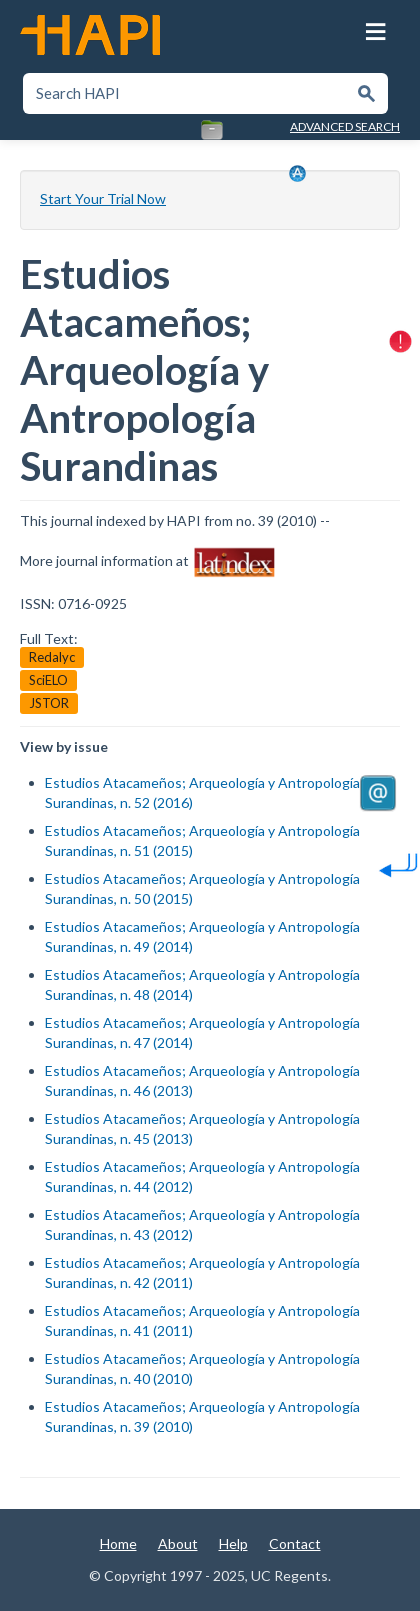 Image resolution: width=420 pixels, height=1611 pixels. What do you see at coordinates (397, 862) in the screenshot?
I see `reply to all recipients of an email` at bounding box center [397, 862].